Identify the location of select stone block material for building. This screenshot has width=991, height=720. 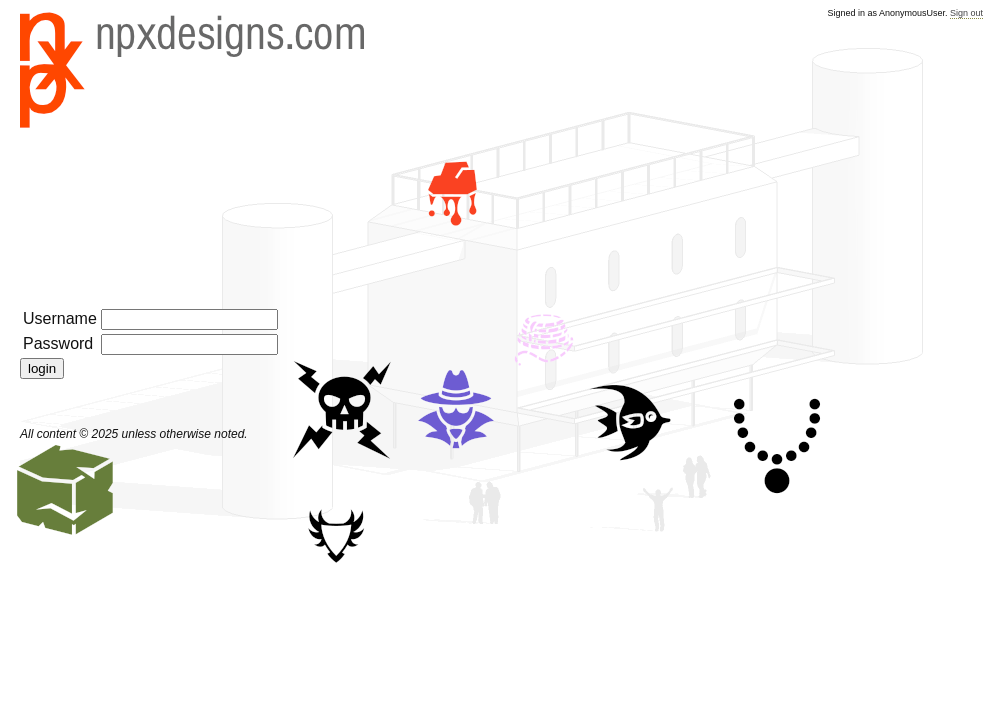
(65, 488).